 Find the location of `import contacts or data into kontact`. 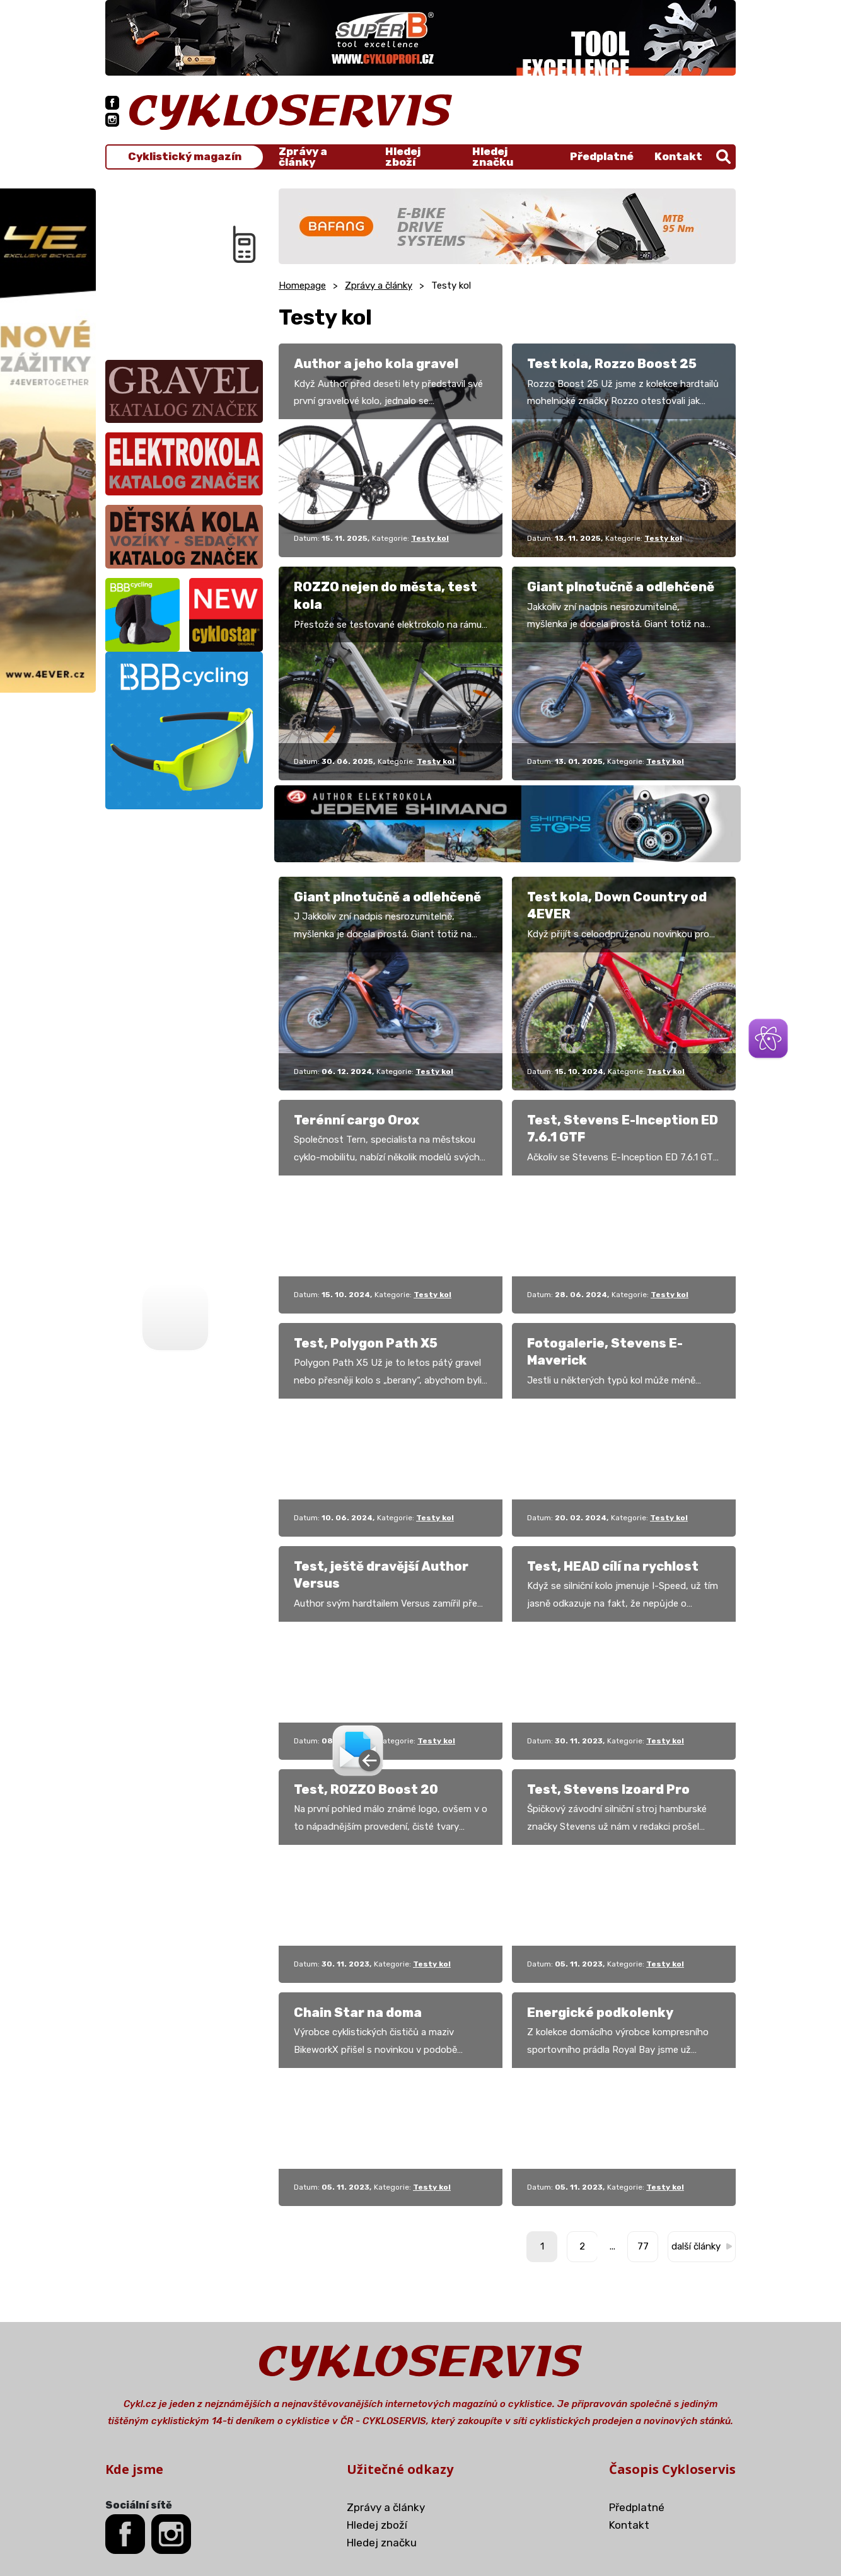

import contacts or data into kontact is located at coordinates (357, 1750).